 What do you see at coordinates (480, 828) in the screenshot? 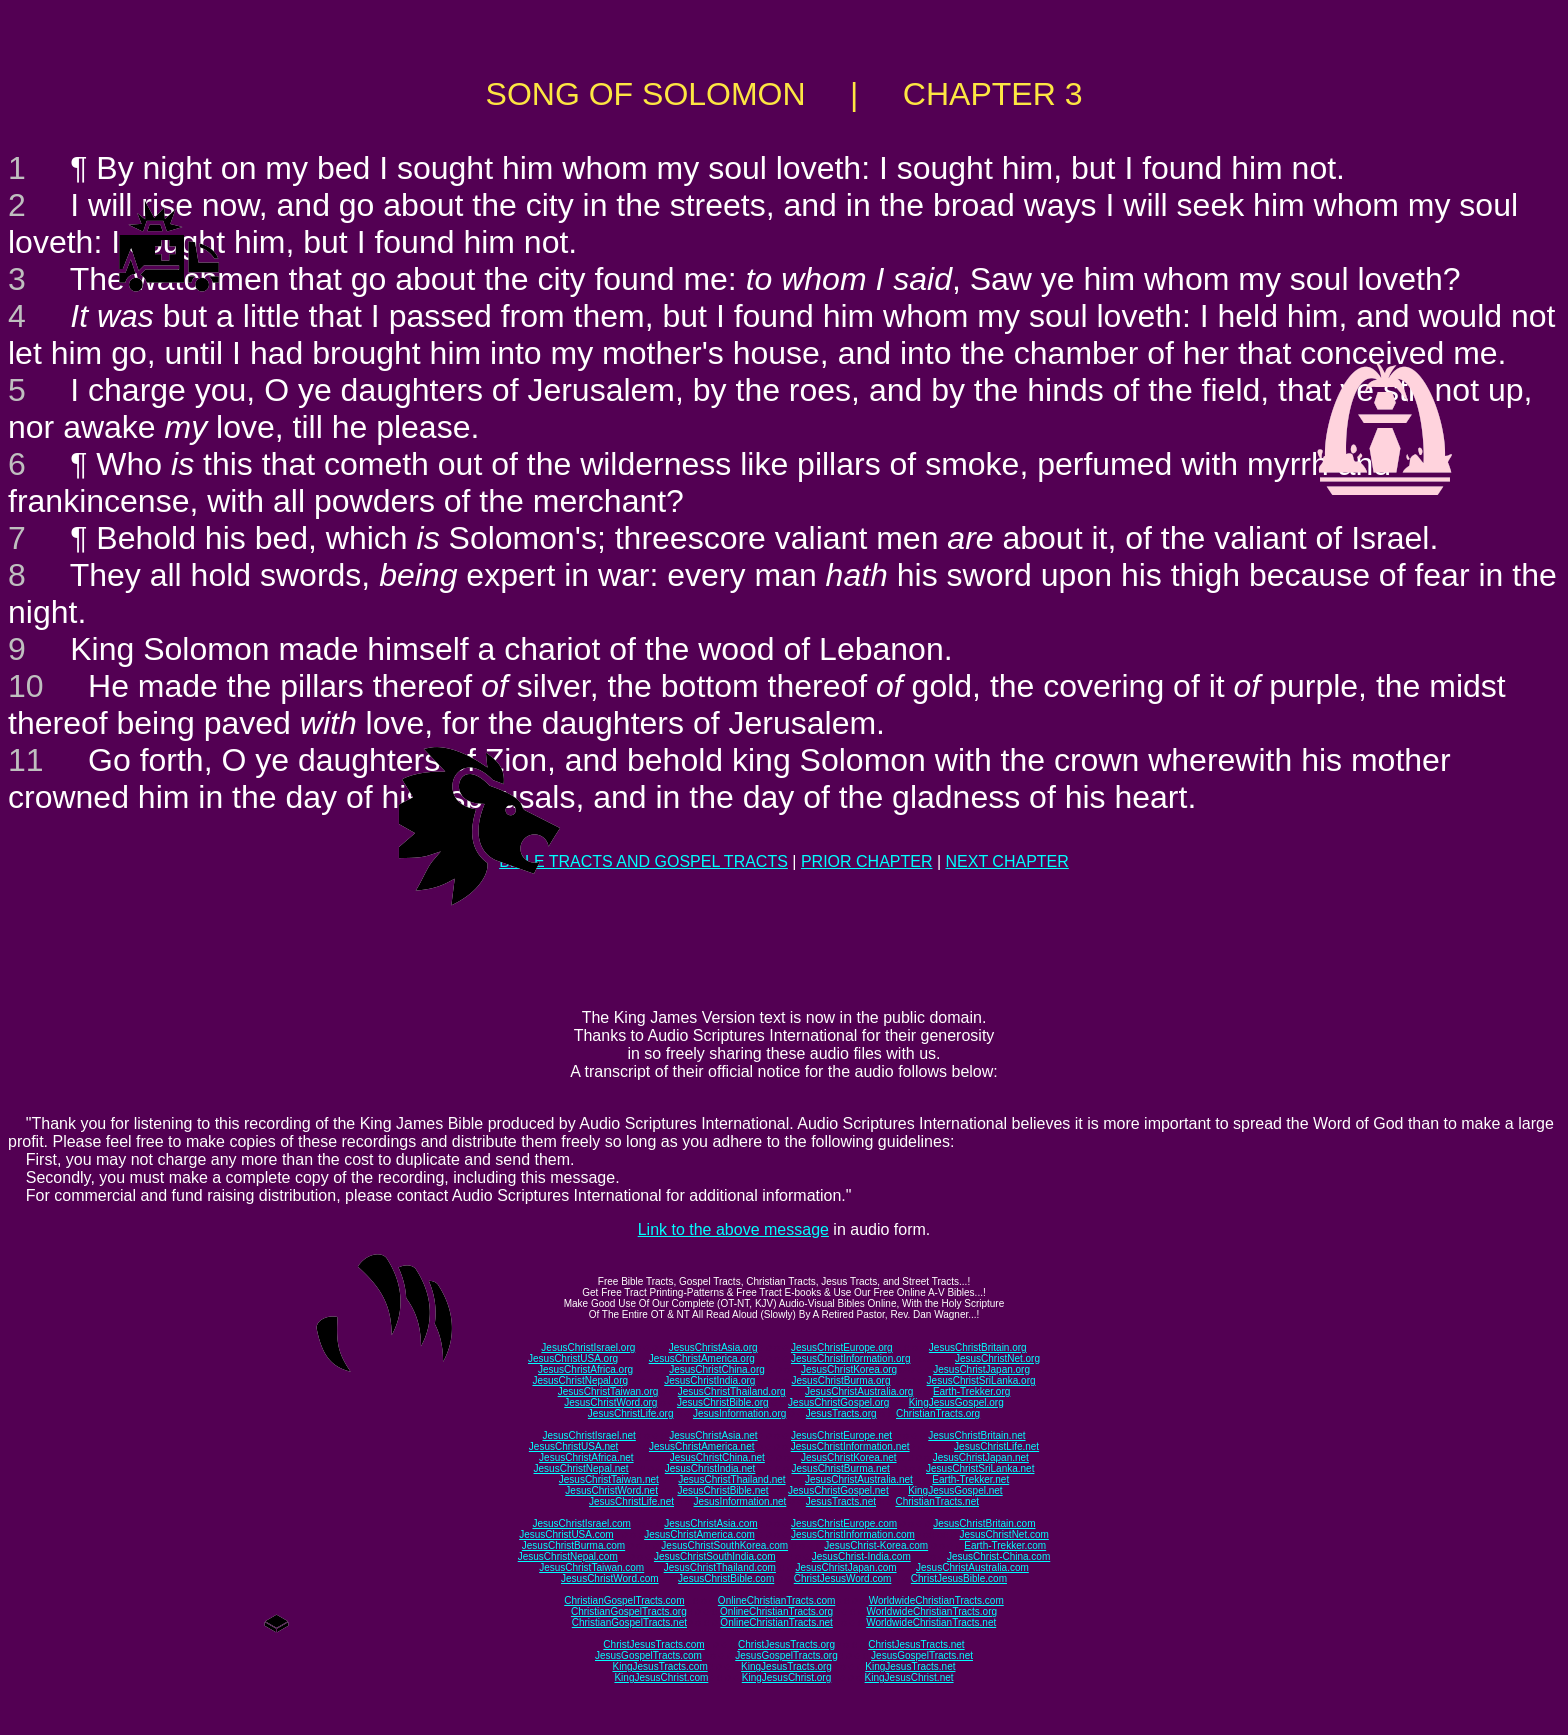
I see `represents a lion character or avatar in a game` at bounding box center [480, 828].